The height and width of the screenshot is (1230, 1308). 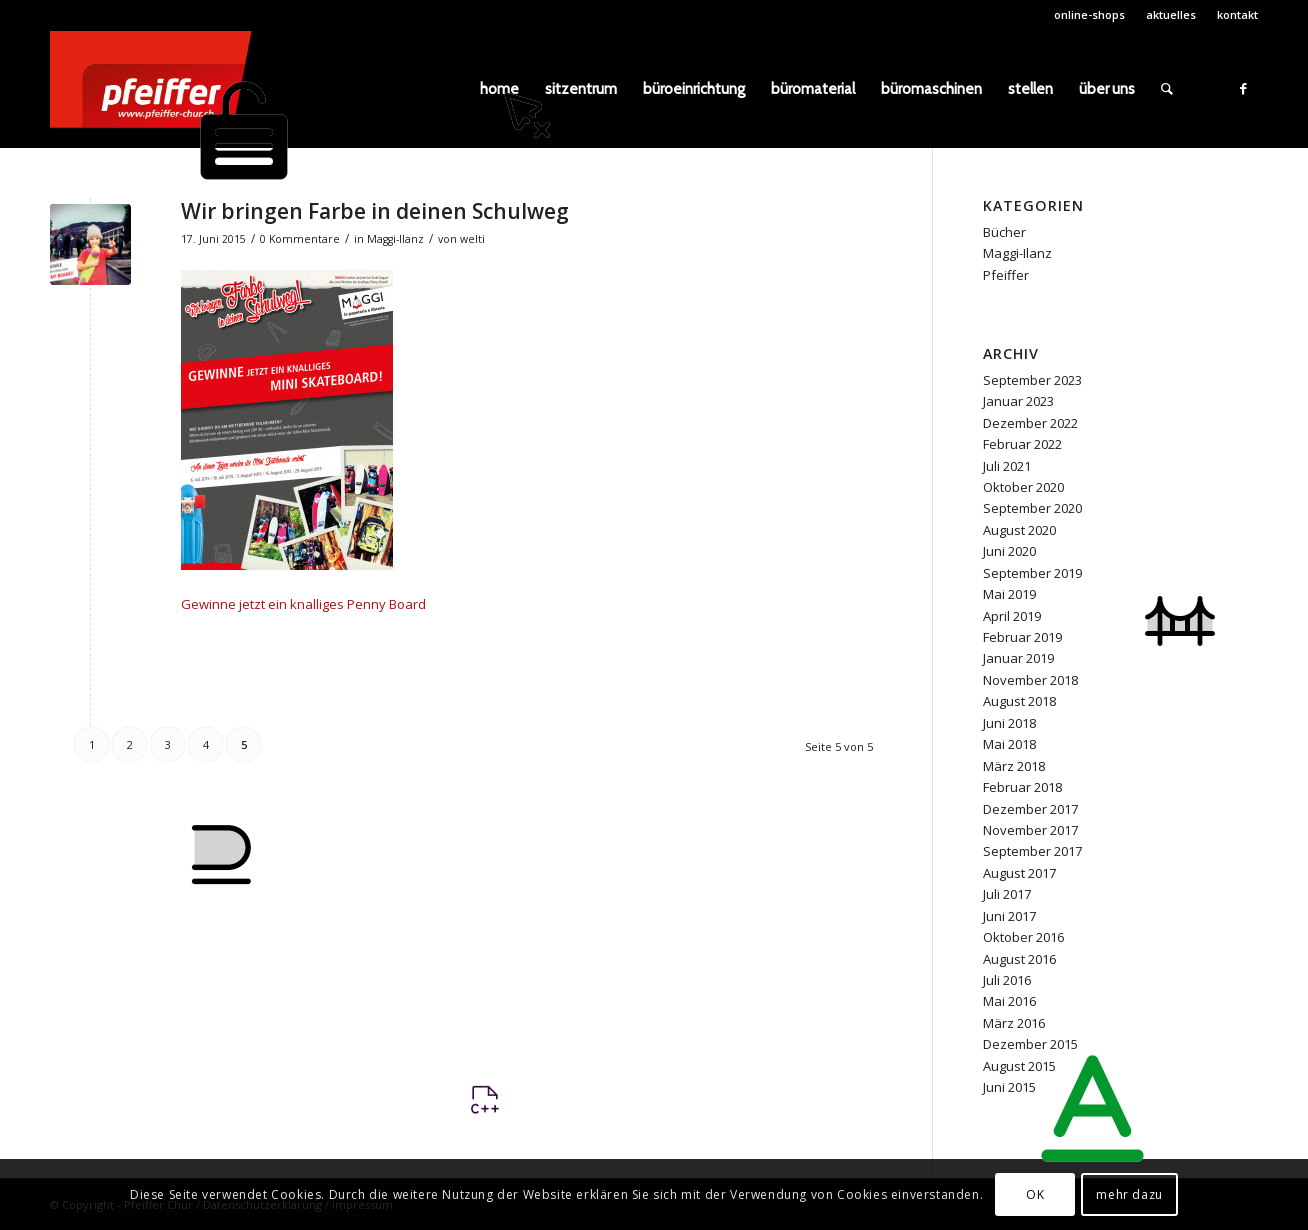 I want to click on a C++ source code file, so click(x=485, y=1101).